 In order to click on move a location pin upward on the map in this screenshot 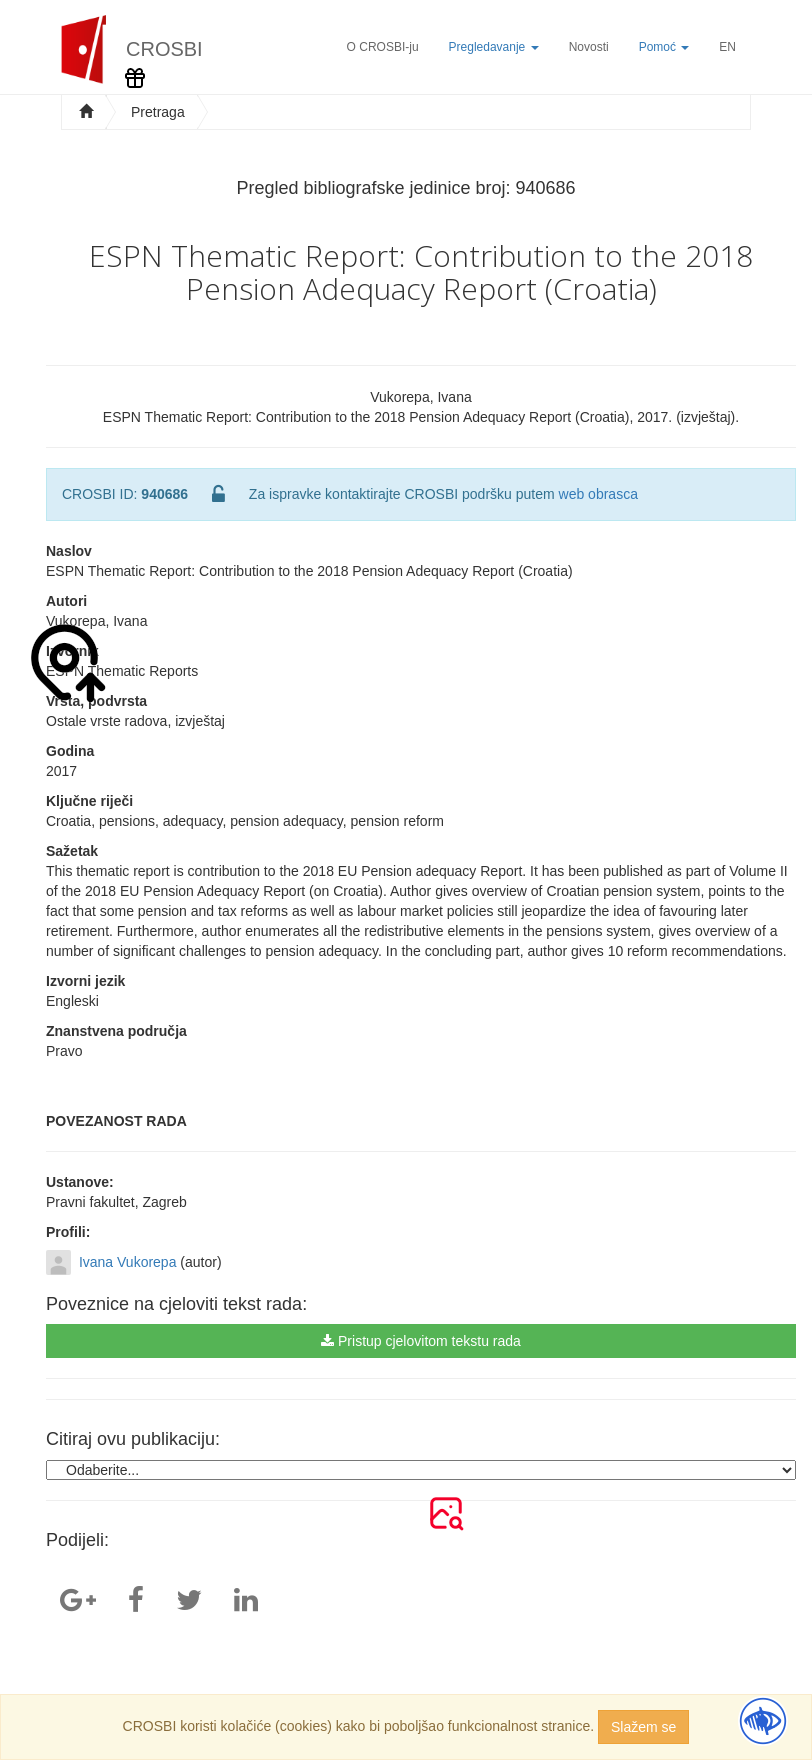, I will do `click(64, 661)`.